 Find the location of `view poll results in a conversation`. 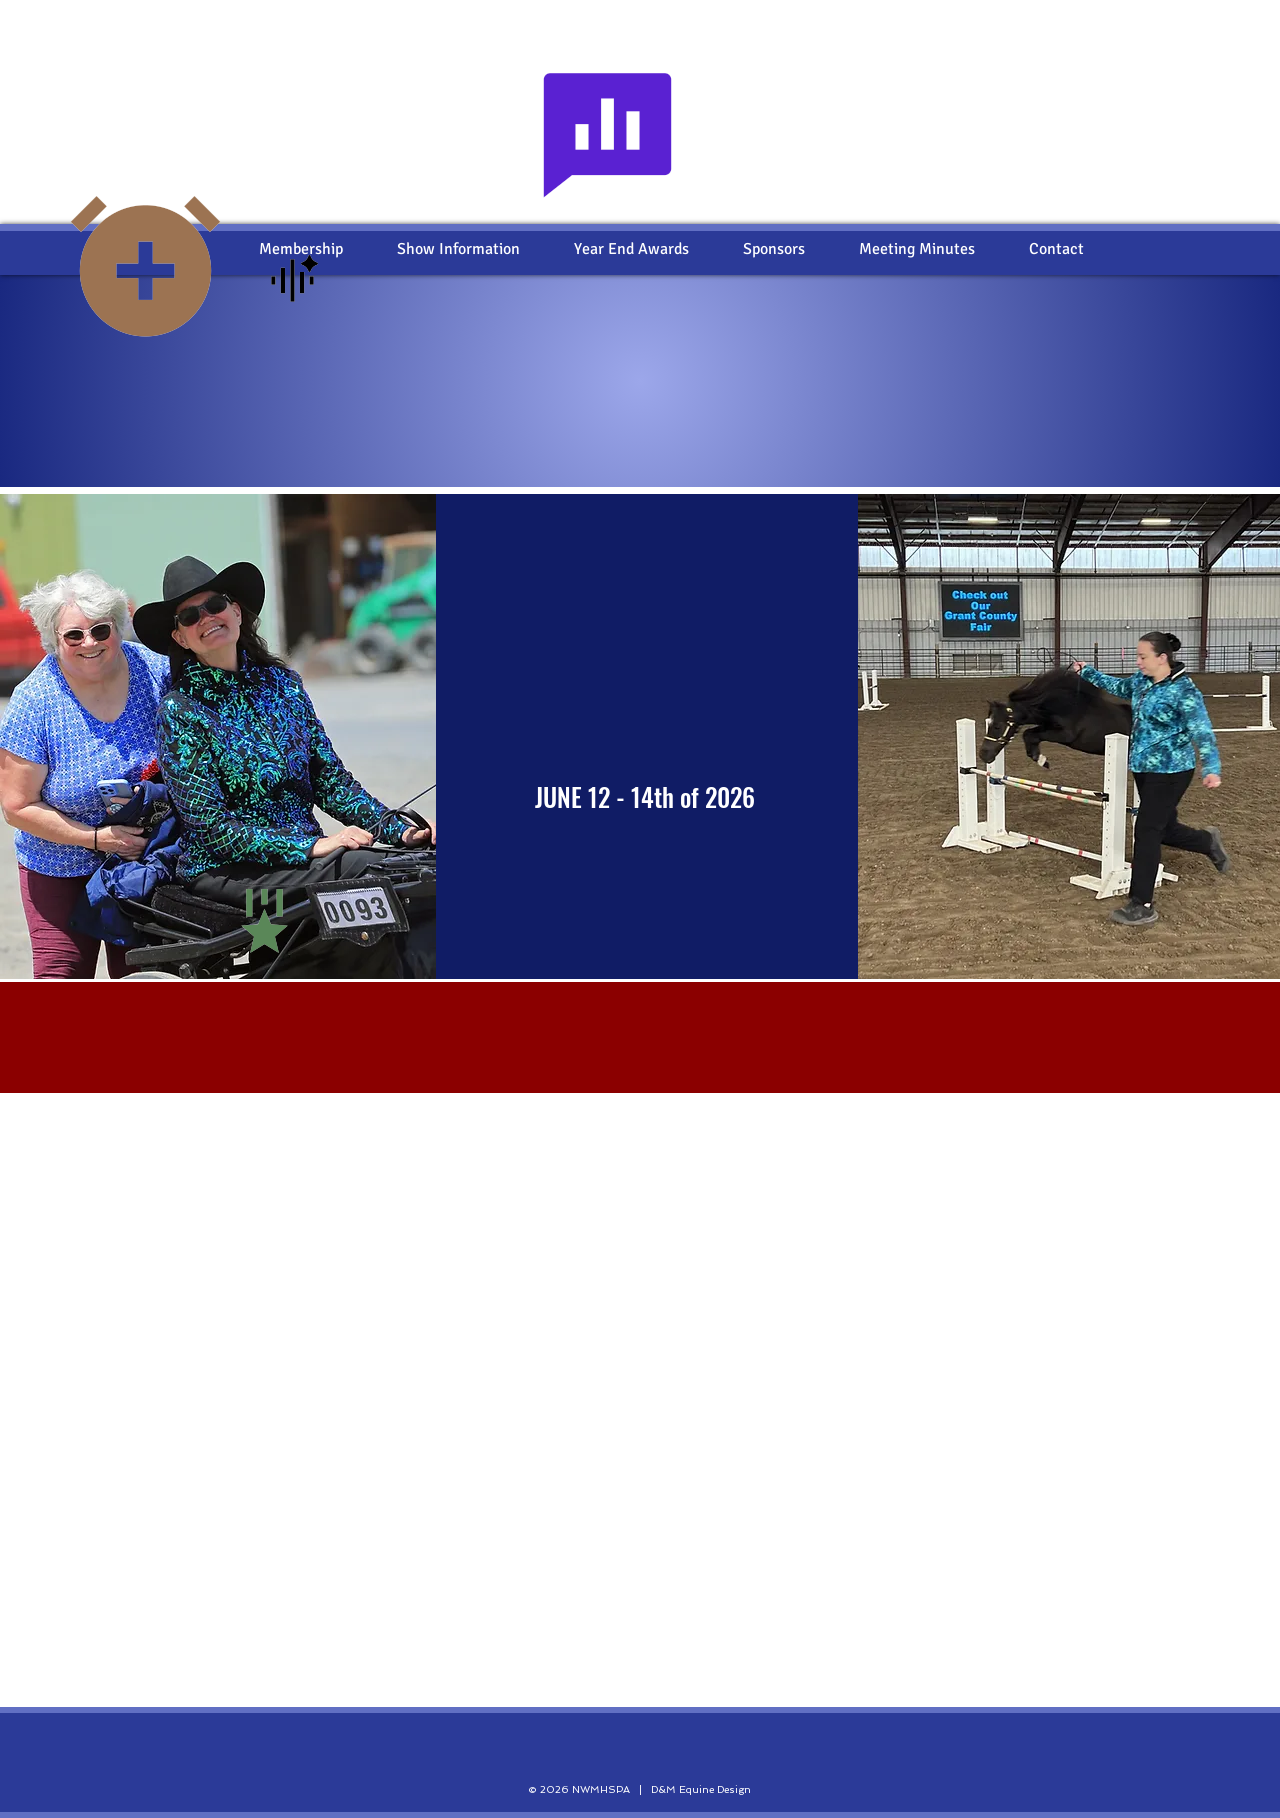

view poll results in a conversation is located at coordinates (607, 130).